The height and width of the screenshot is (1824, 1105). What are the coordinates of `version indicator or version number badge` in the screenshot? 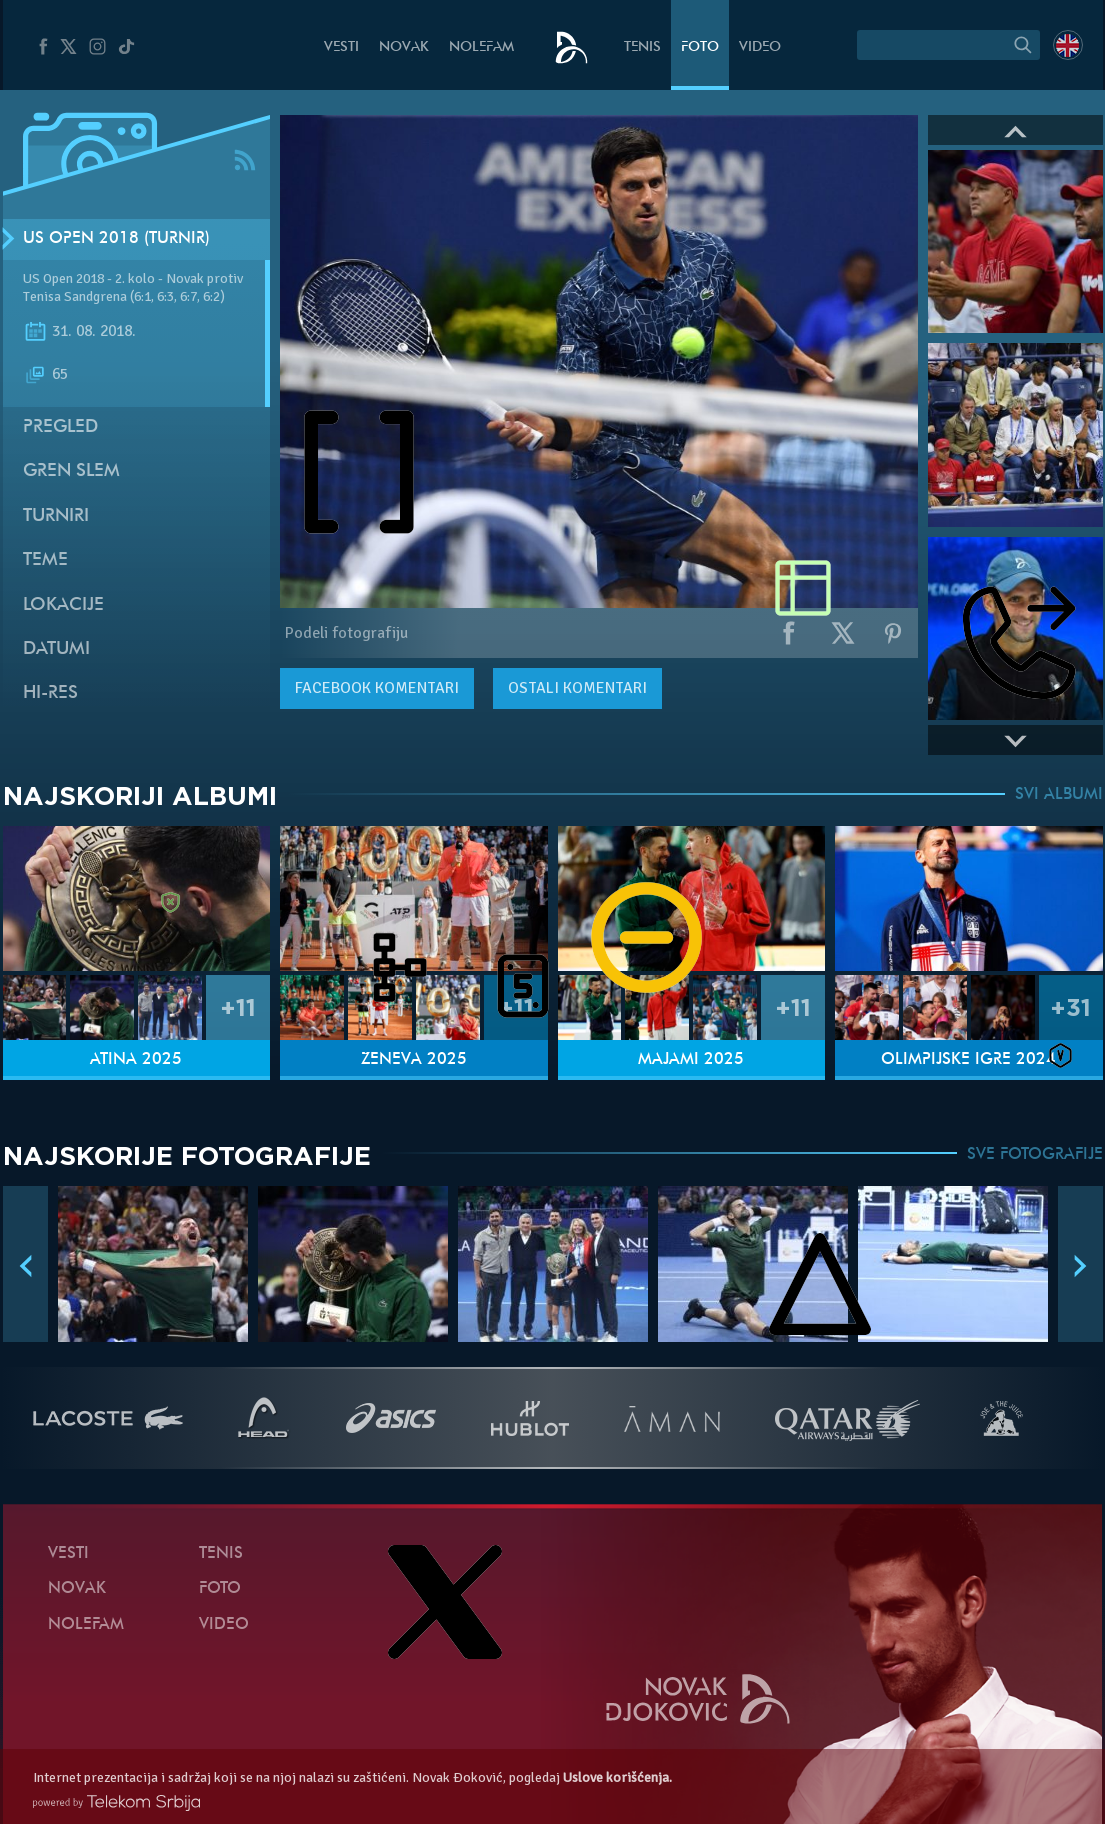 It's located at (1060, 1055).